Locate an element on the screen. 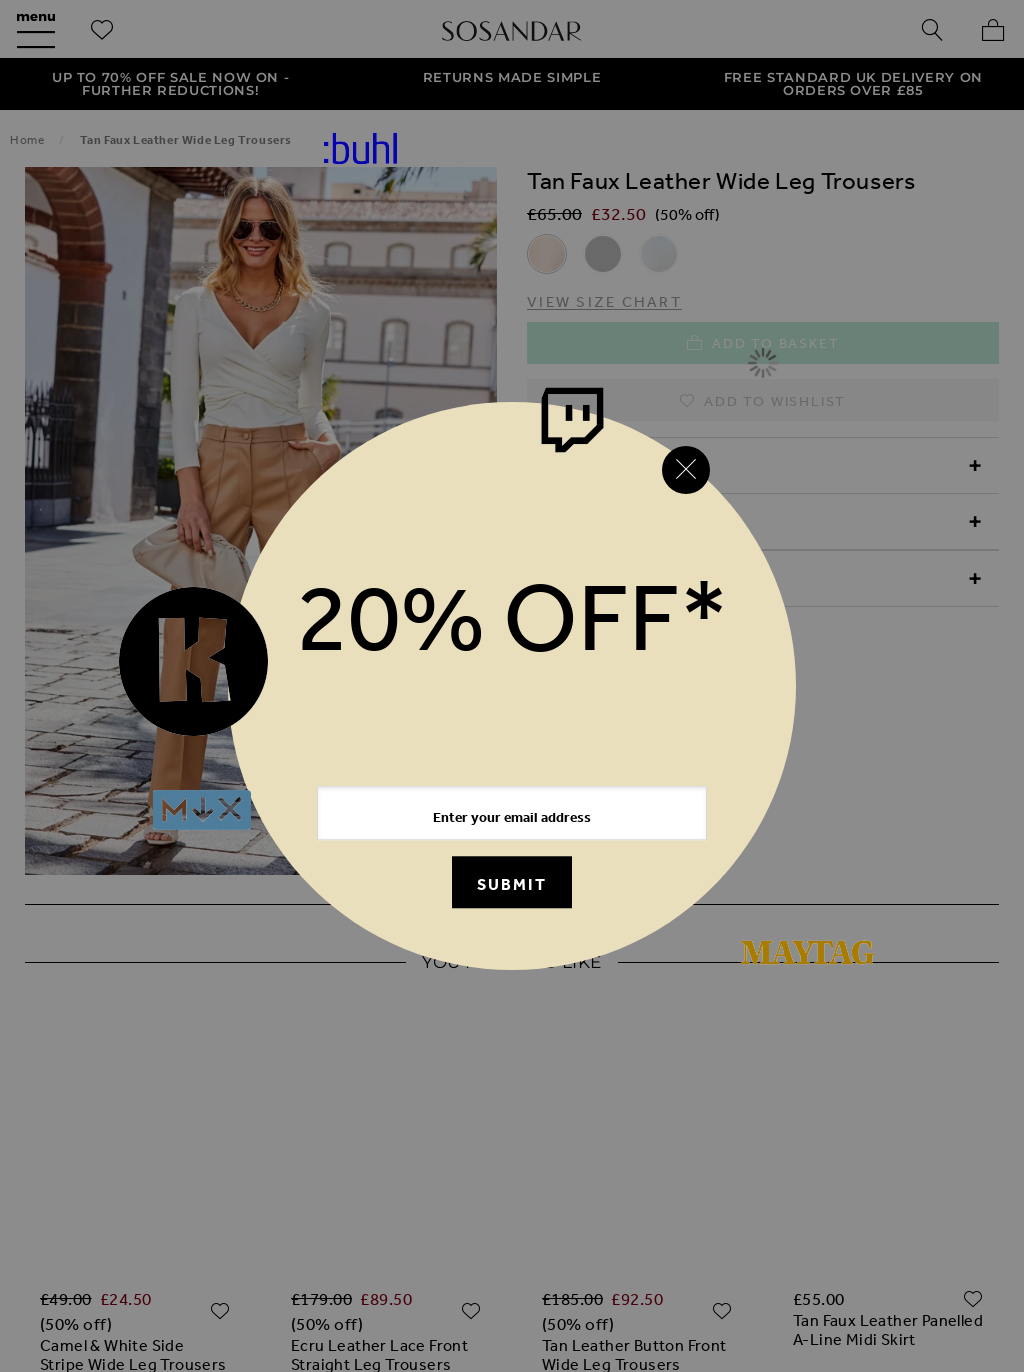  maytag brand logo is located at coordinates (807, 952).